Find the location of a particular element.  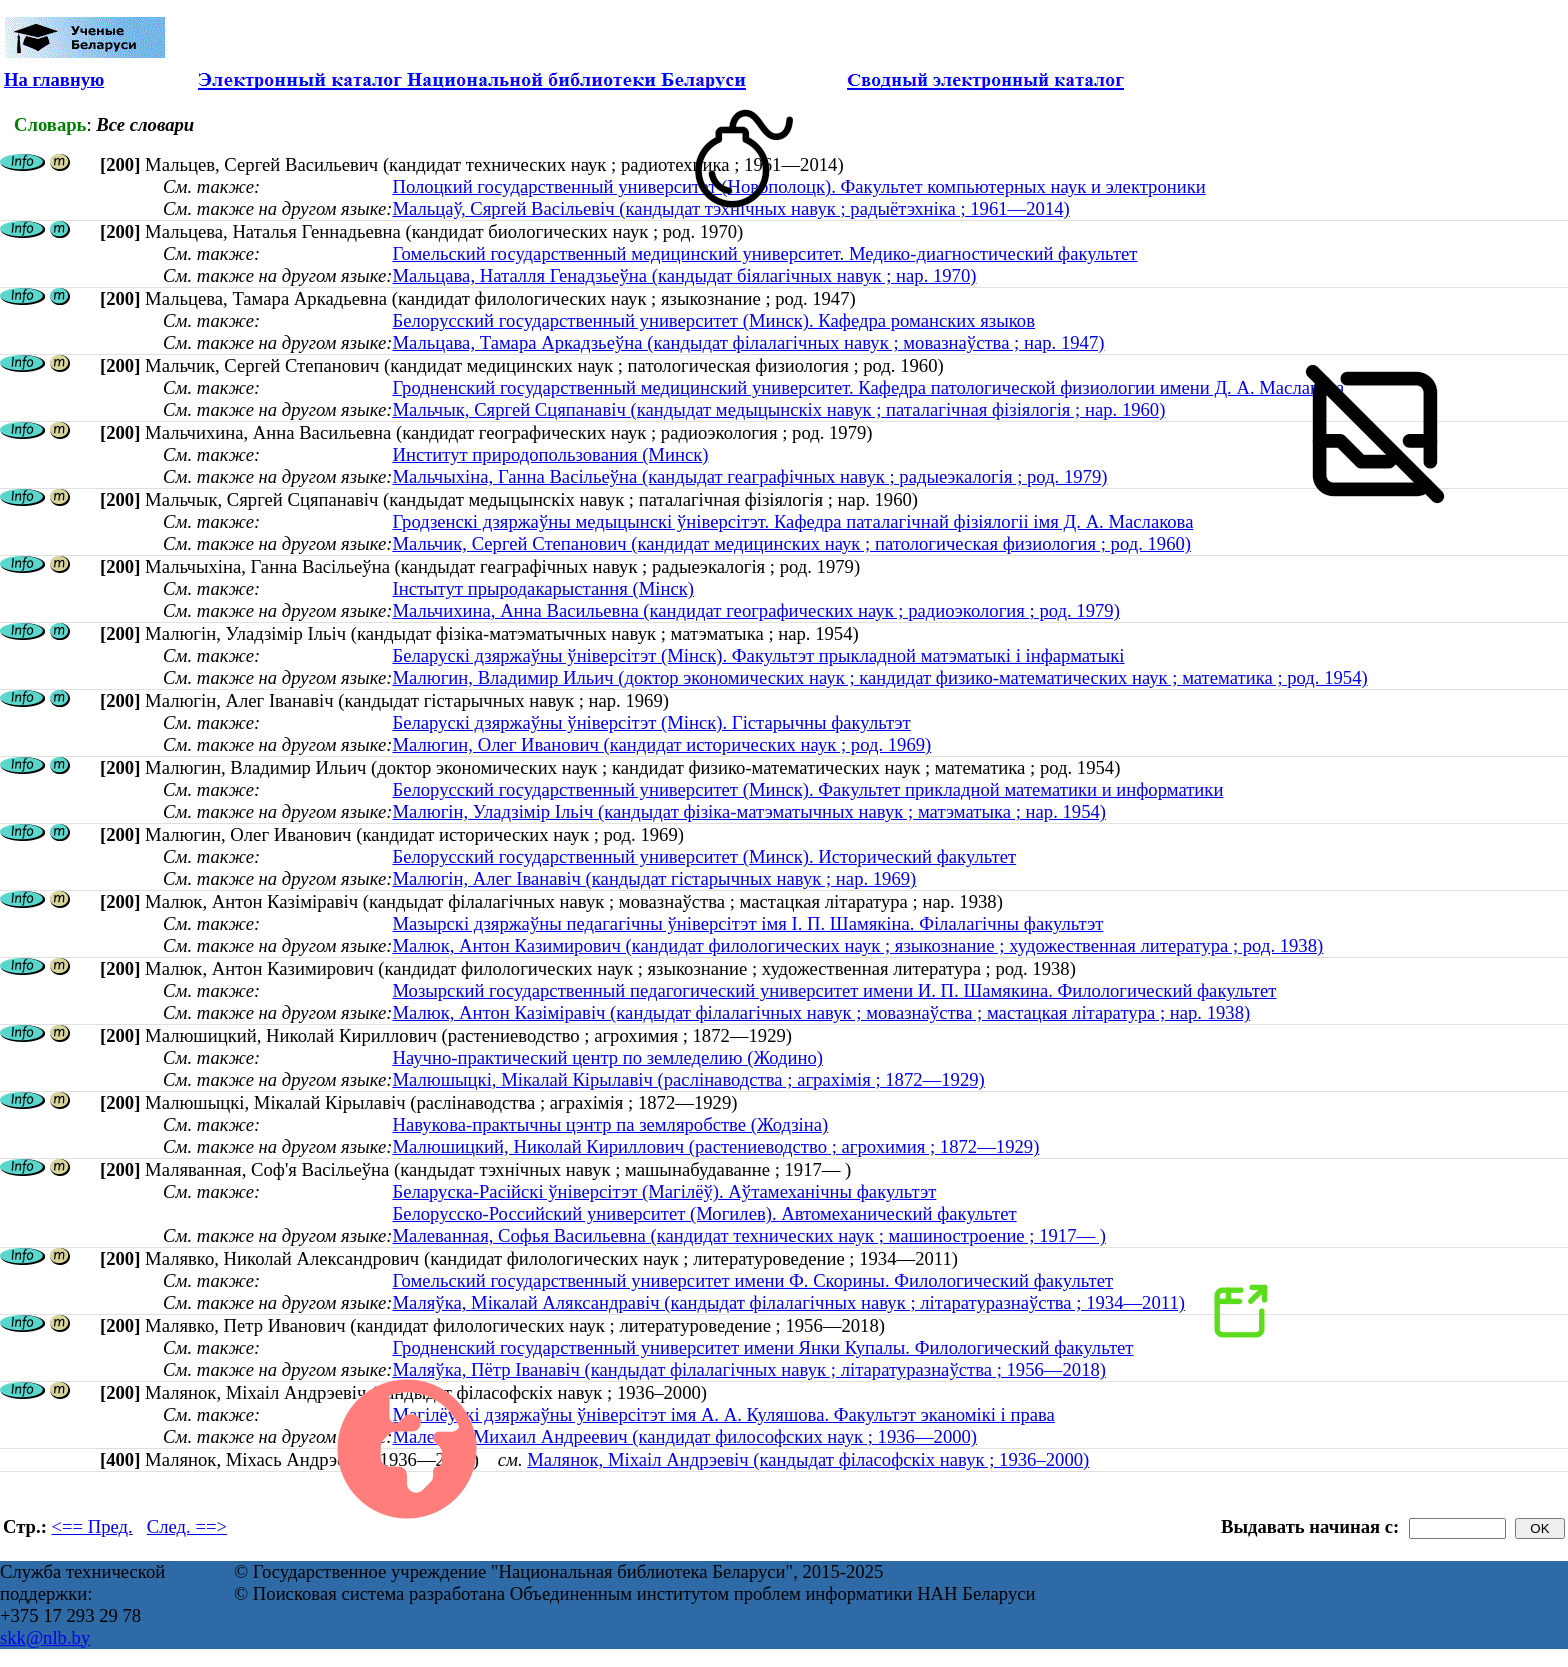

indicates a destructive or dangerous action is located at coordinates (739, 157).